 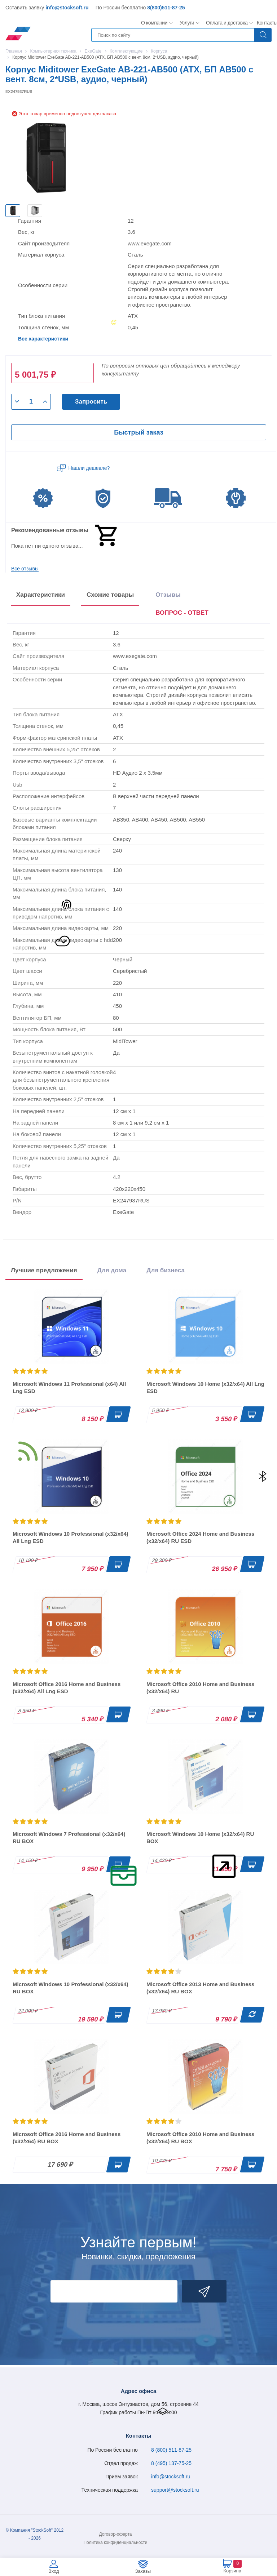 What do you see at coordinates (163, 2411) in the screenshot?
I see `view layers or stacked content` at bounding box center [163, 2411].